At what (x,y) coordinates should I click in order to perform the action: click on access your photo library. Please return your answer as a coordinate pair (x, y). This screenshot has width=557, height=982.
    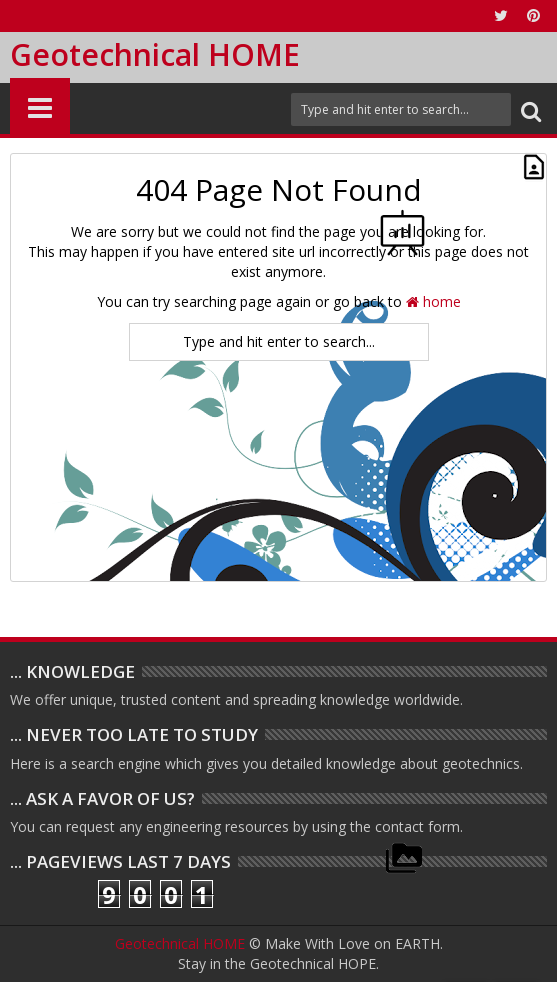
    Looking at the image, I should click on (404, 858).